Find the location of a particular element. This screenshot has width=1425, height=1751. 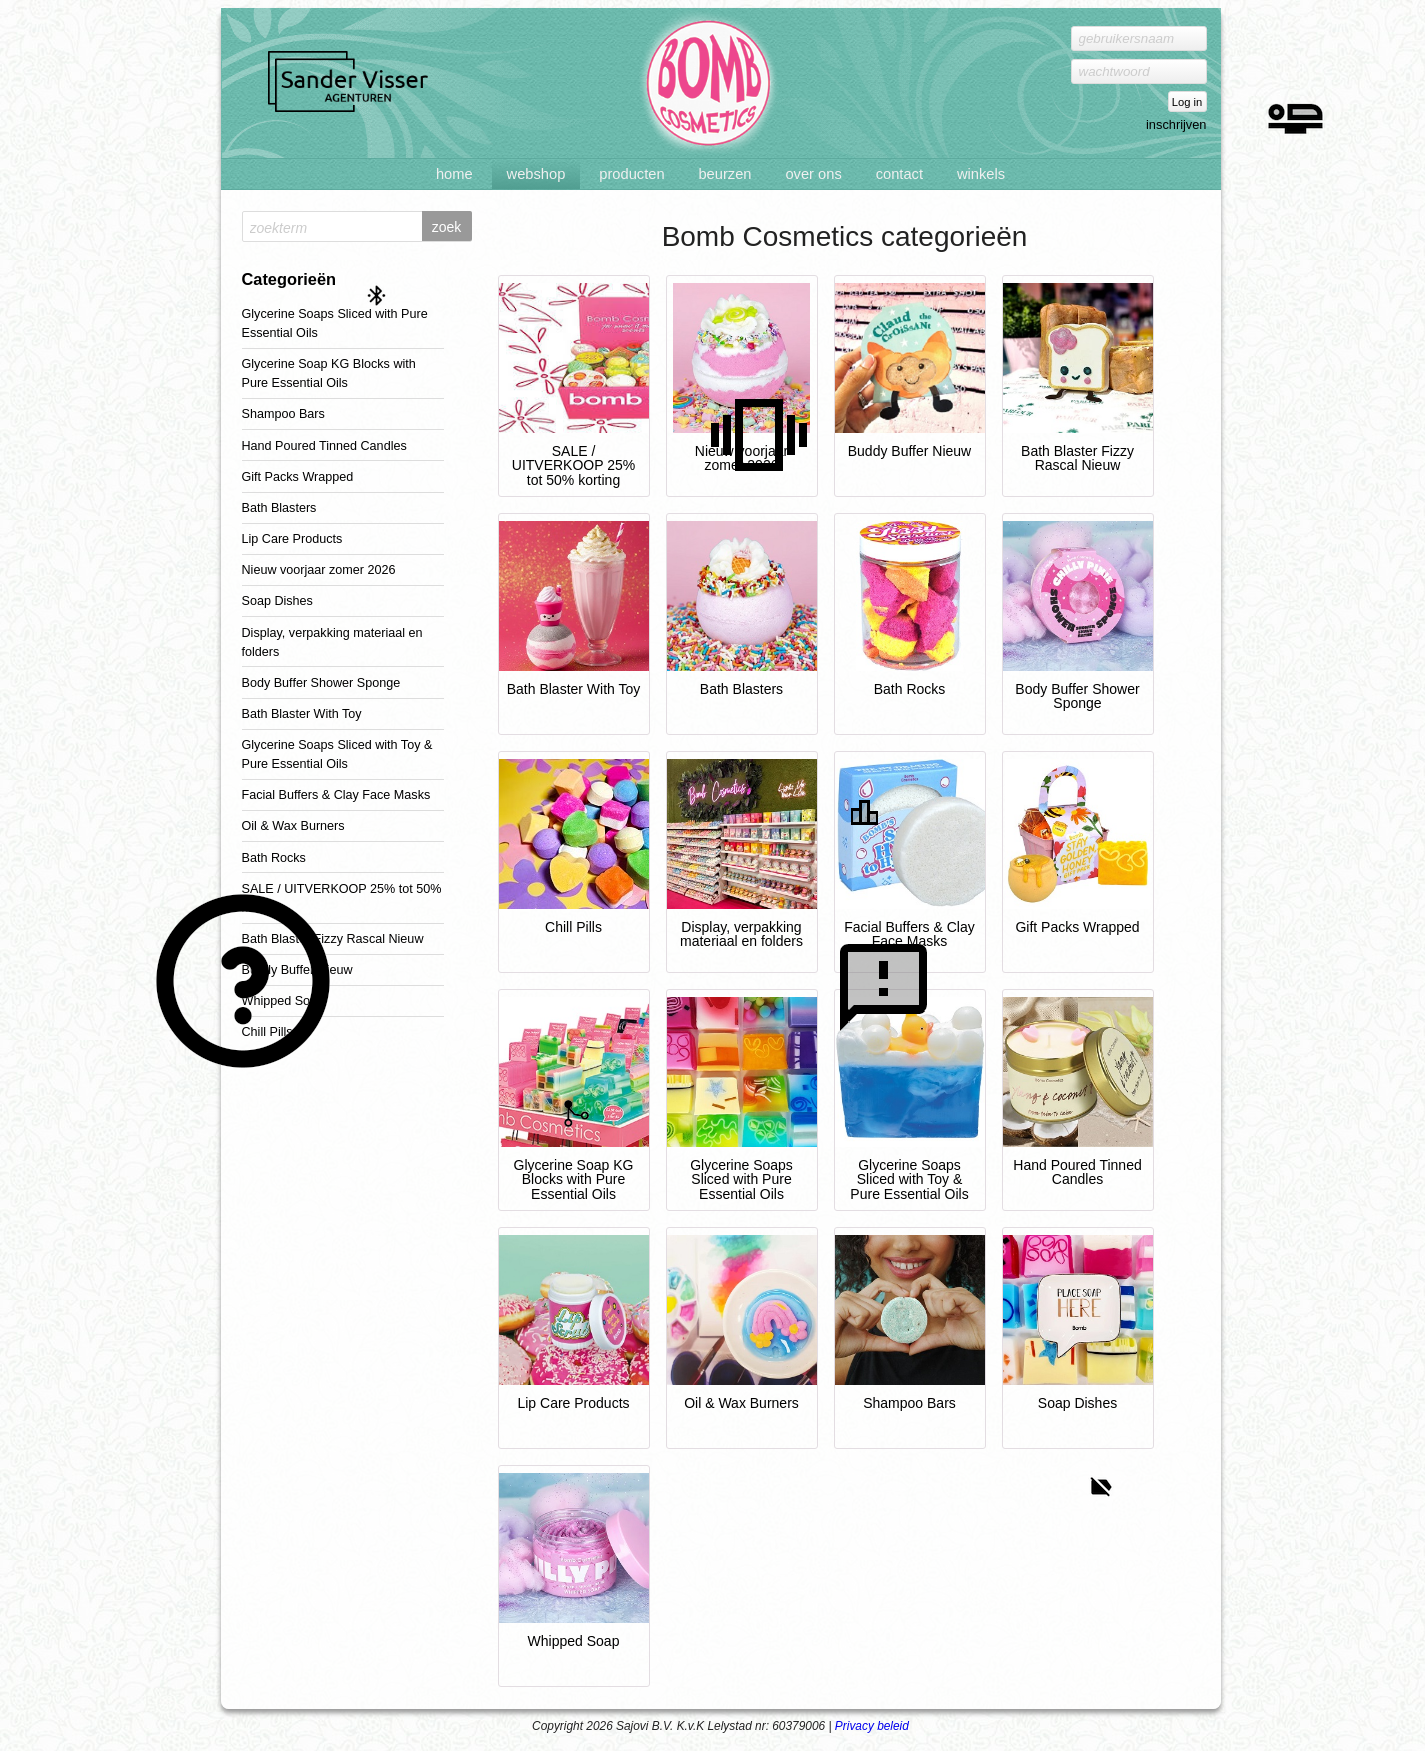

enable vibration mode for notifications is located at coordinates (759, 435).